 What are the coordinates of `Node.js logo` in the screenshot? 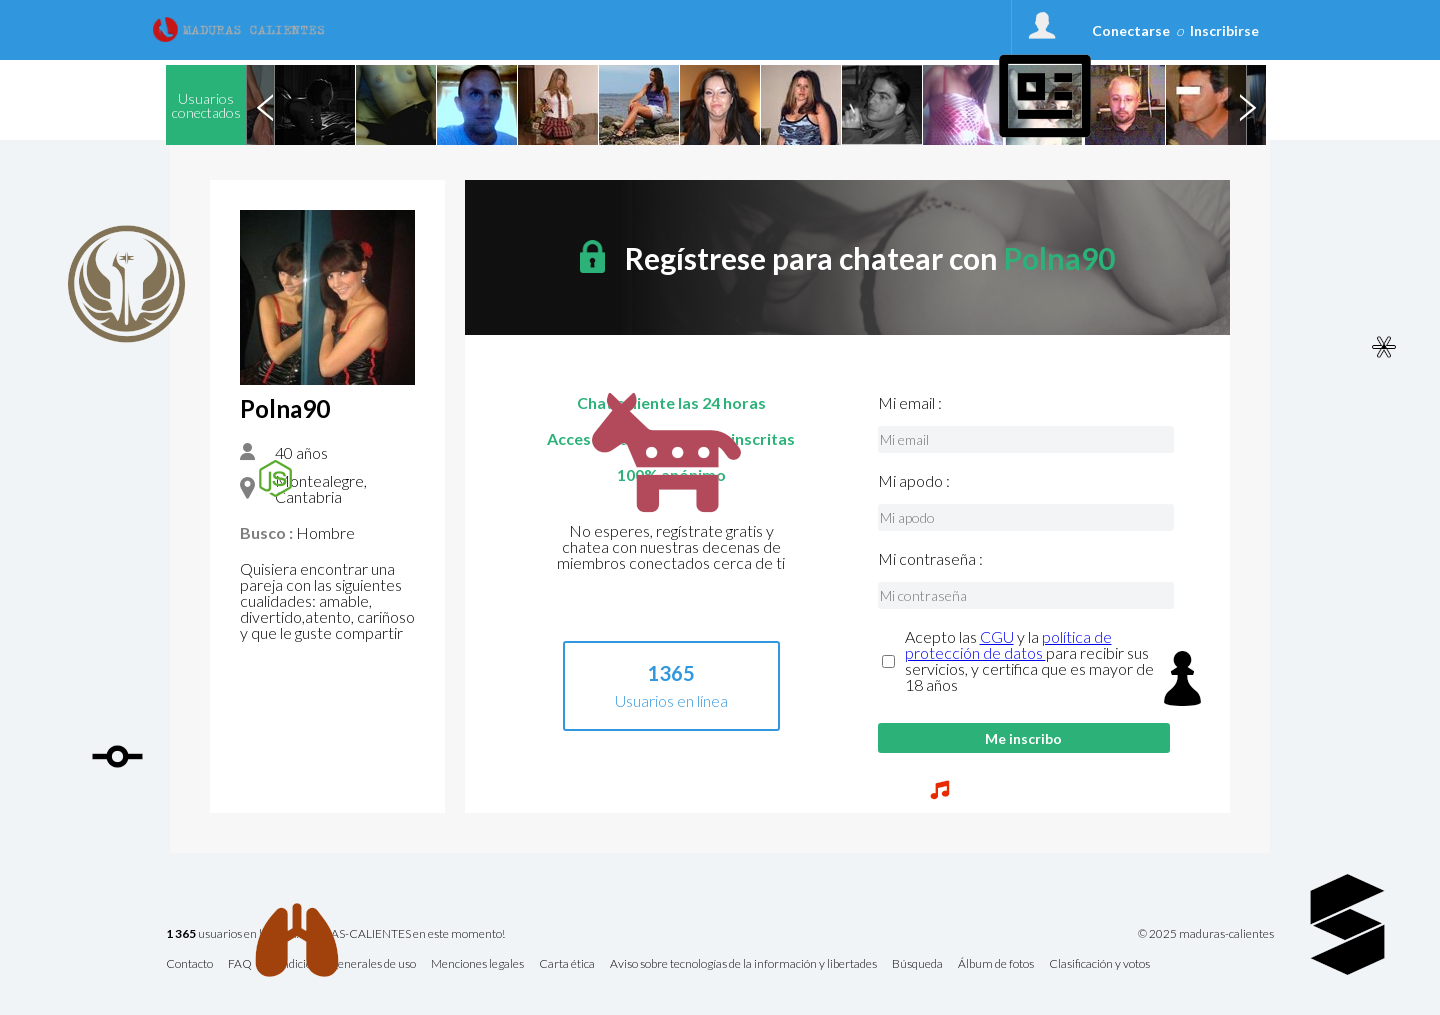 It's located at (275, 478).